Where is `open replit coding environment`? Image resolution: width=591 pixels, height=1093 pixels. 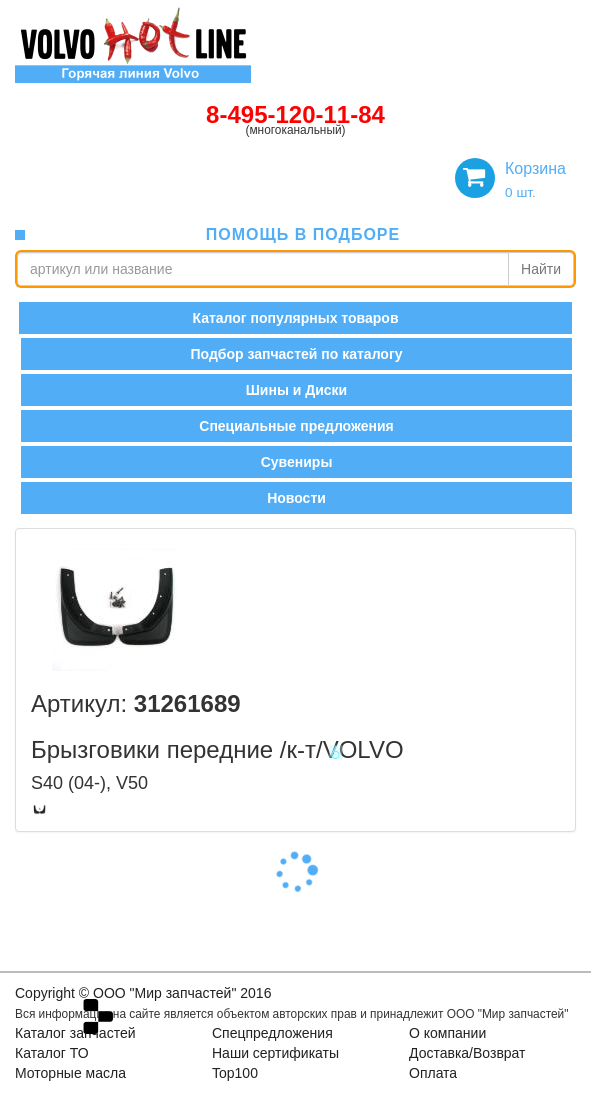
open replit coding environment is located at coordinates (95, 1016).